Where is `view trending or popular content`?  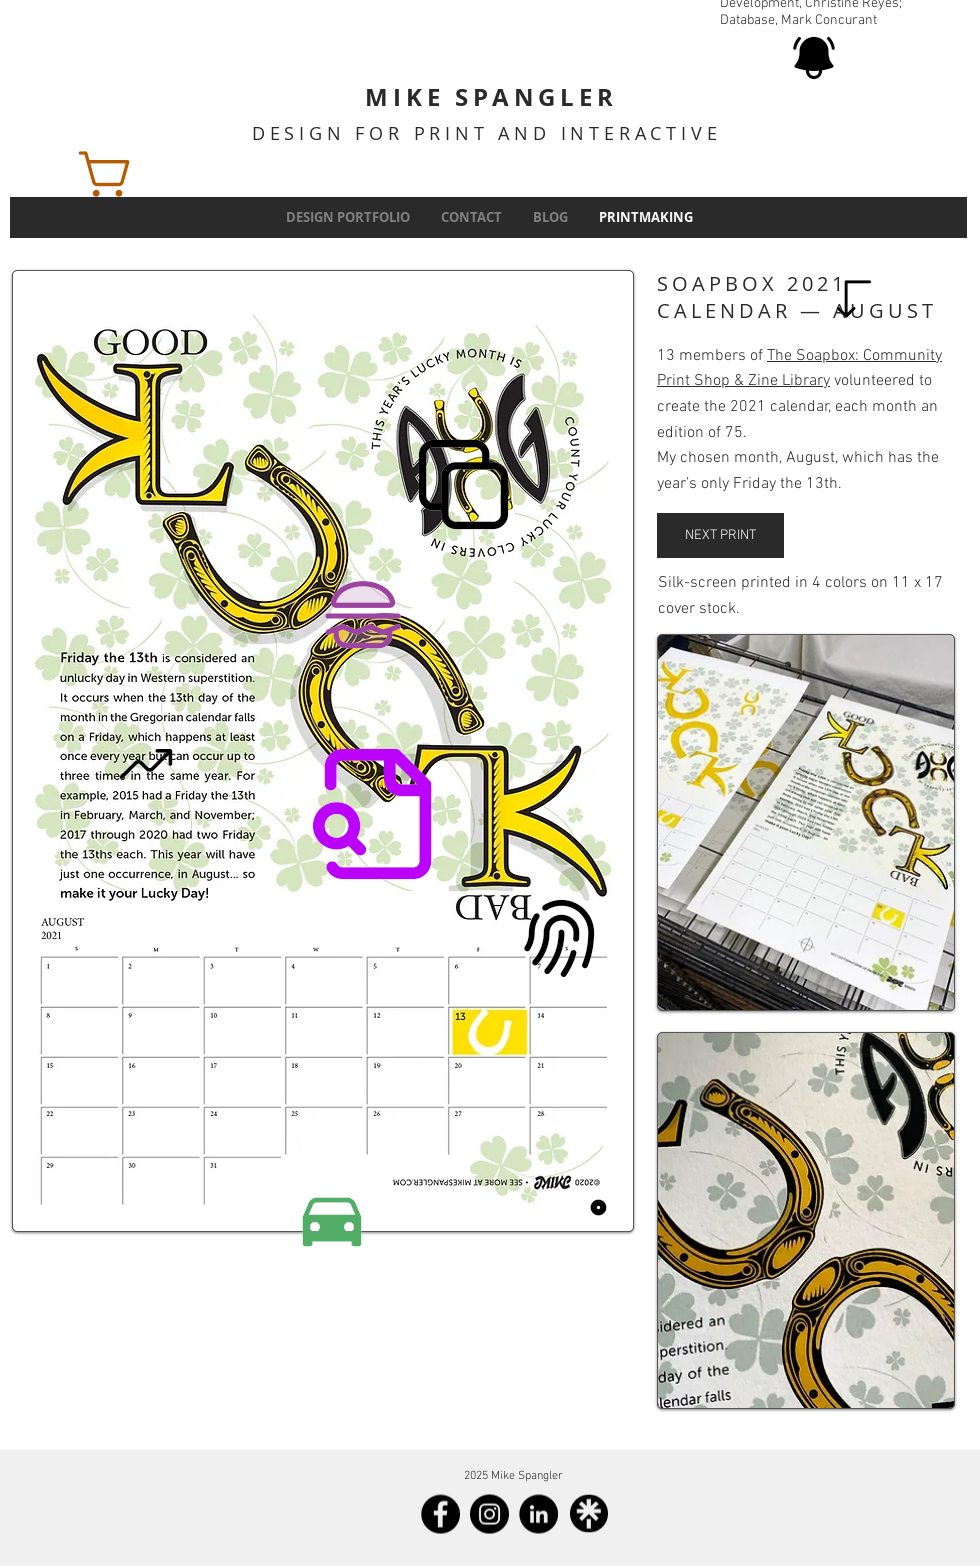
view trending or popular content is located at coordinates (146, 764).